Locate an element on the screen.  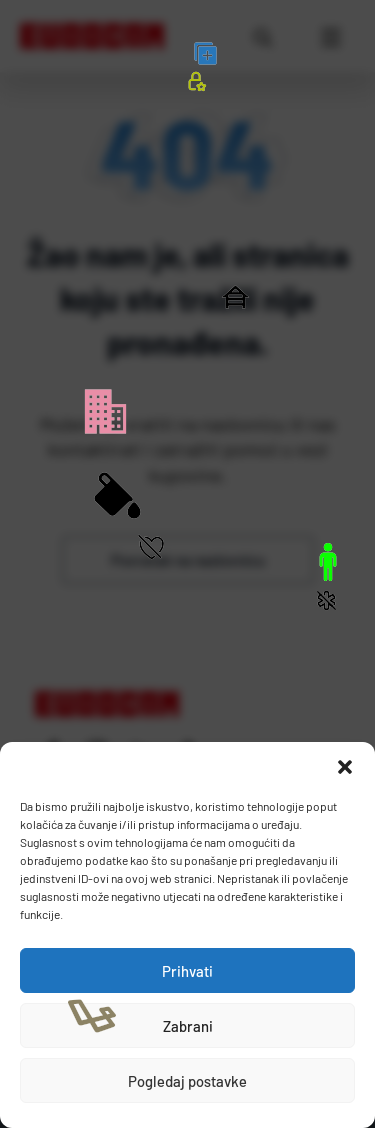
view business or company information is located at coordinates (105, 411).